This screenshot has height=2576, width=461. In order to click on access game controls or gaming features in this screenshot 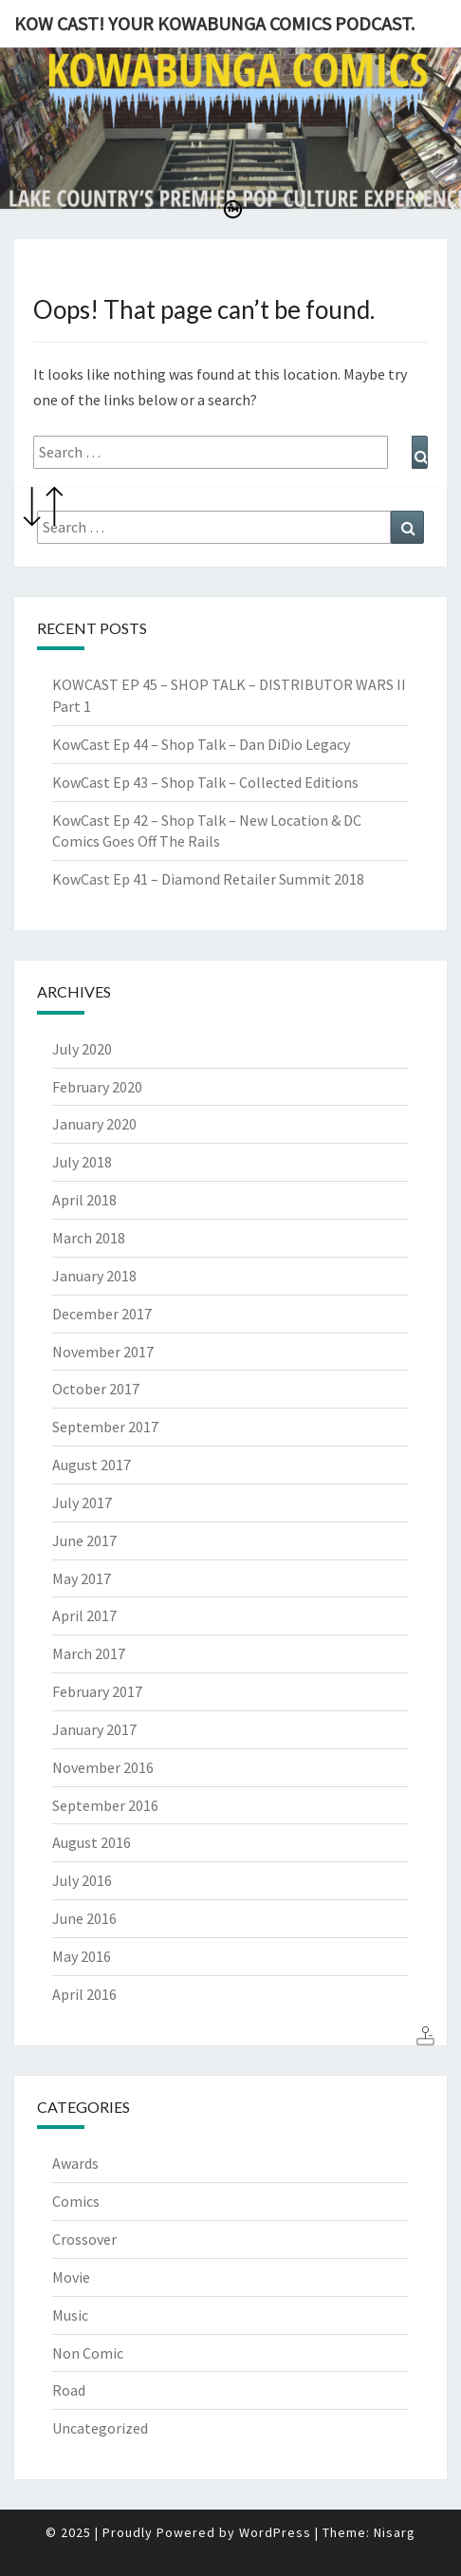, I will do `click(425, 2036)`.